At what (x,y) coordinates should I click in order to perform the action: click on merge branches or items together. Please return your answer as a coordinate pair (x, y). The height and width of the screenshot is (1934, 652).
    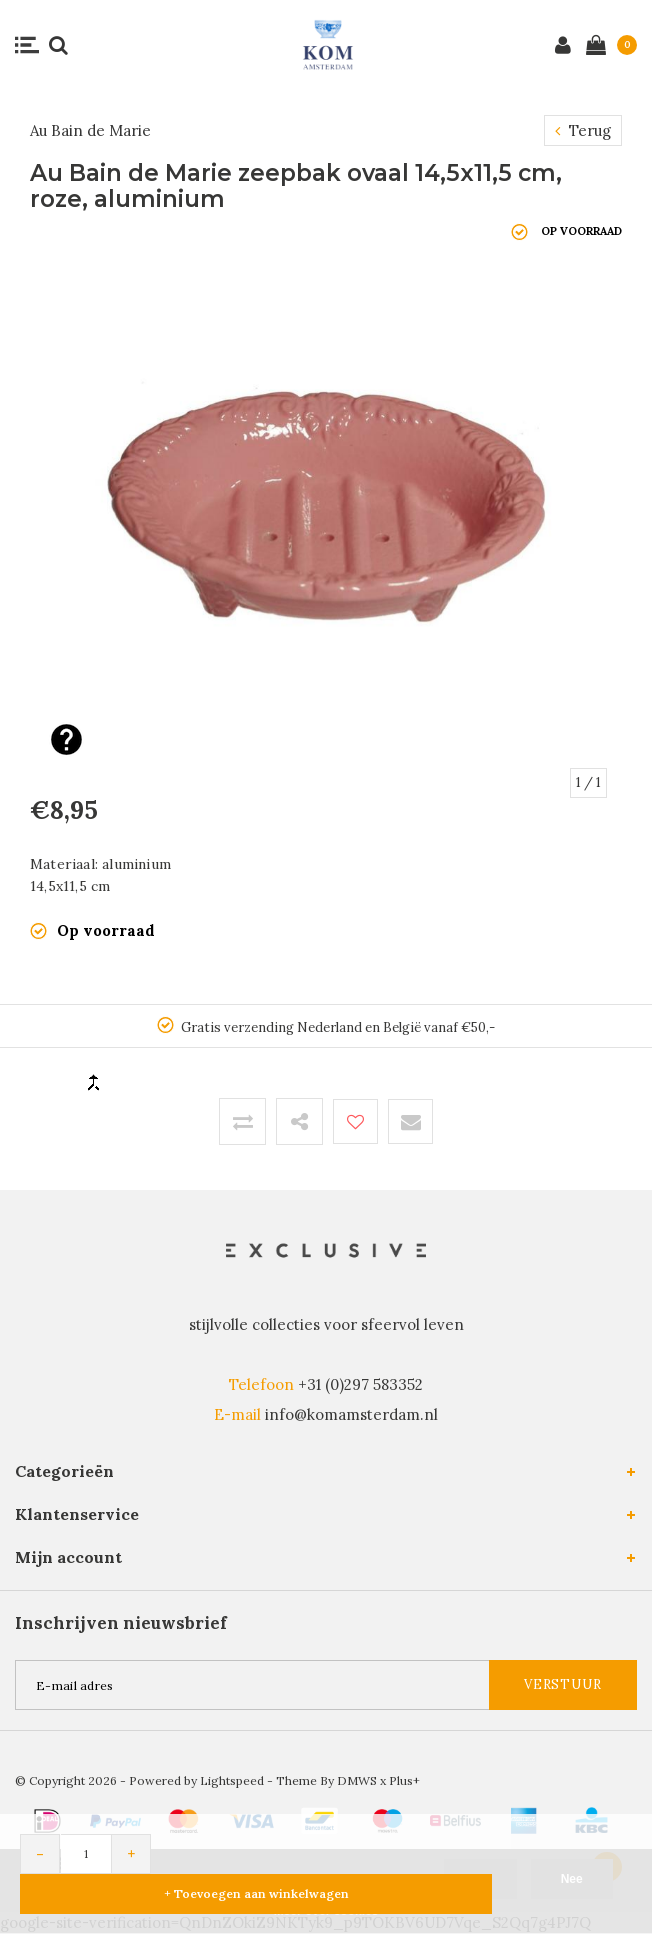
    Looking at the image, I should click on (93, 1082).